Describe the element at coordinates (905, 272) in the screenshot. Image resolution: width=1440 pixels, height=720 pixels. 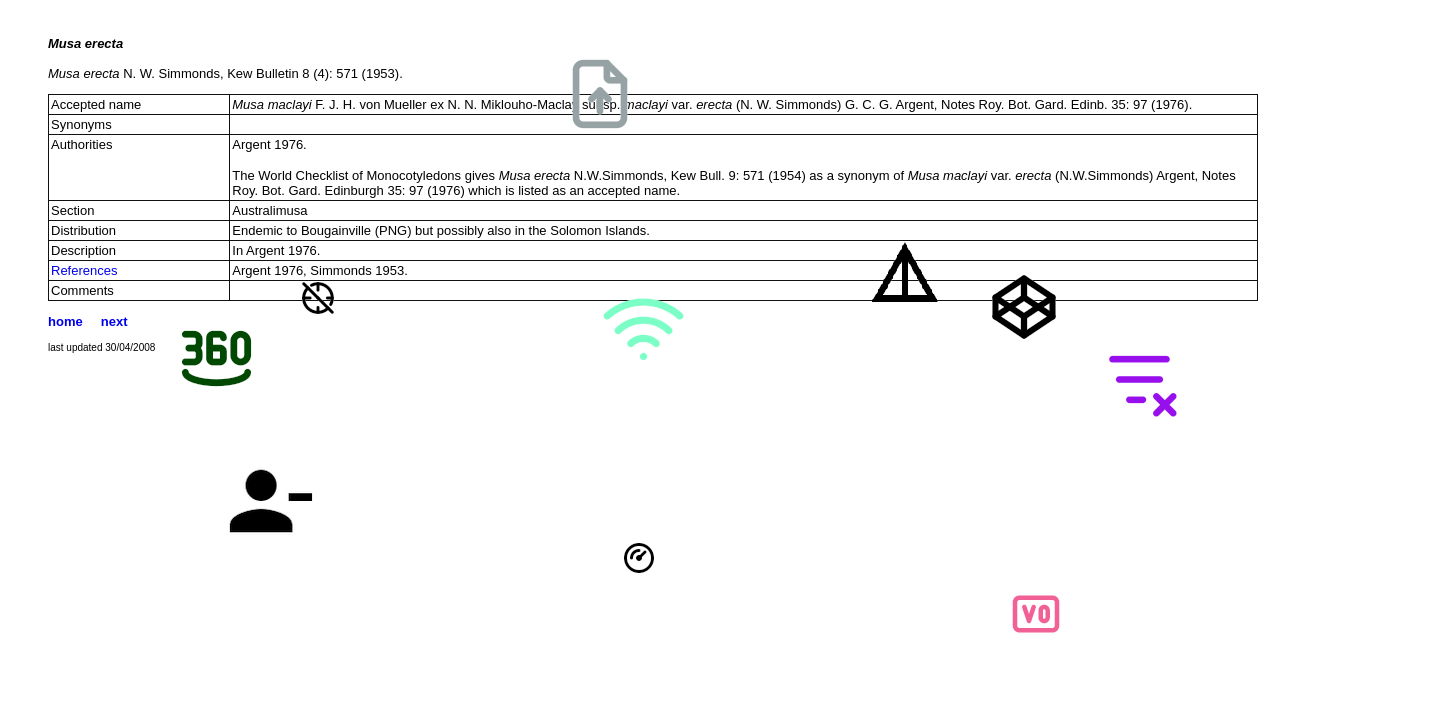
I see `view item details` at that location.